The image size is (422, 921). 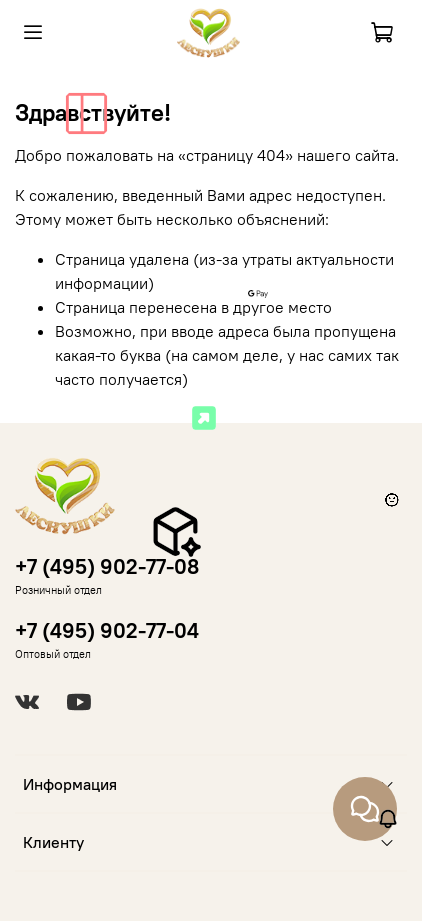 What do you see at coordinates (392, 500) in the screenshot?
I see `indicates neutral feedback or rating` at bounding box center [392, 500].